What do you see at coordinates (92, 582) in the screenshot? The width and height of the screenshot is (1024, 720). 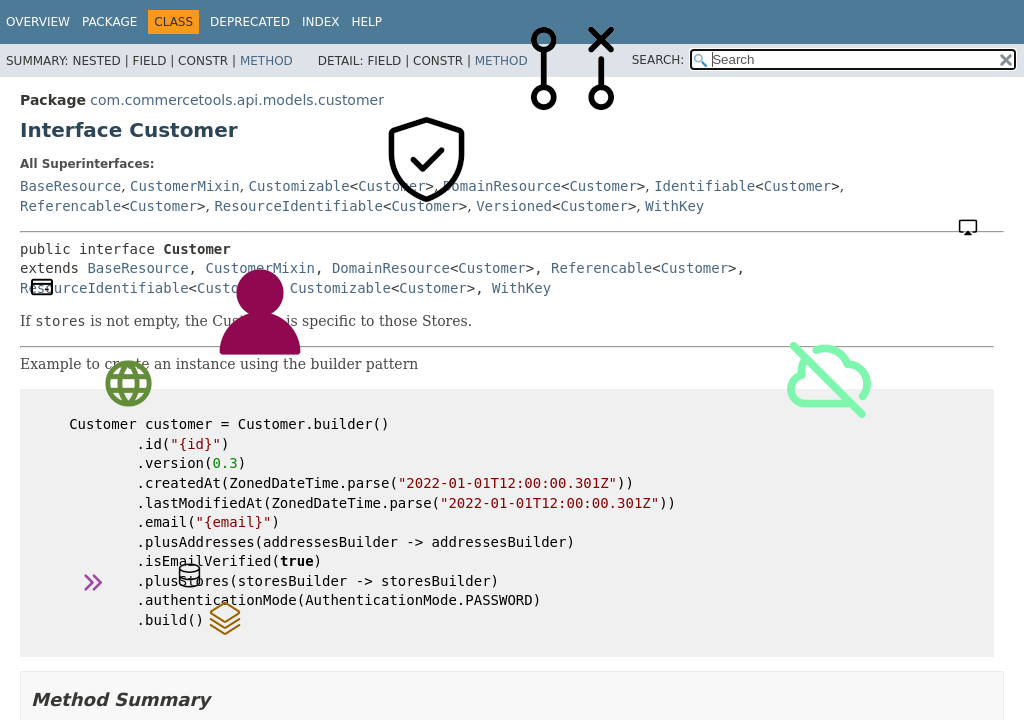 I see `skip forward or advance to next item` at bounding box center [92, 582].